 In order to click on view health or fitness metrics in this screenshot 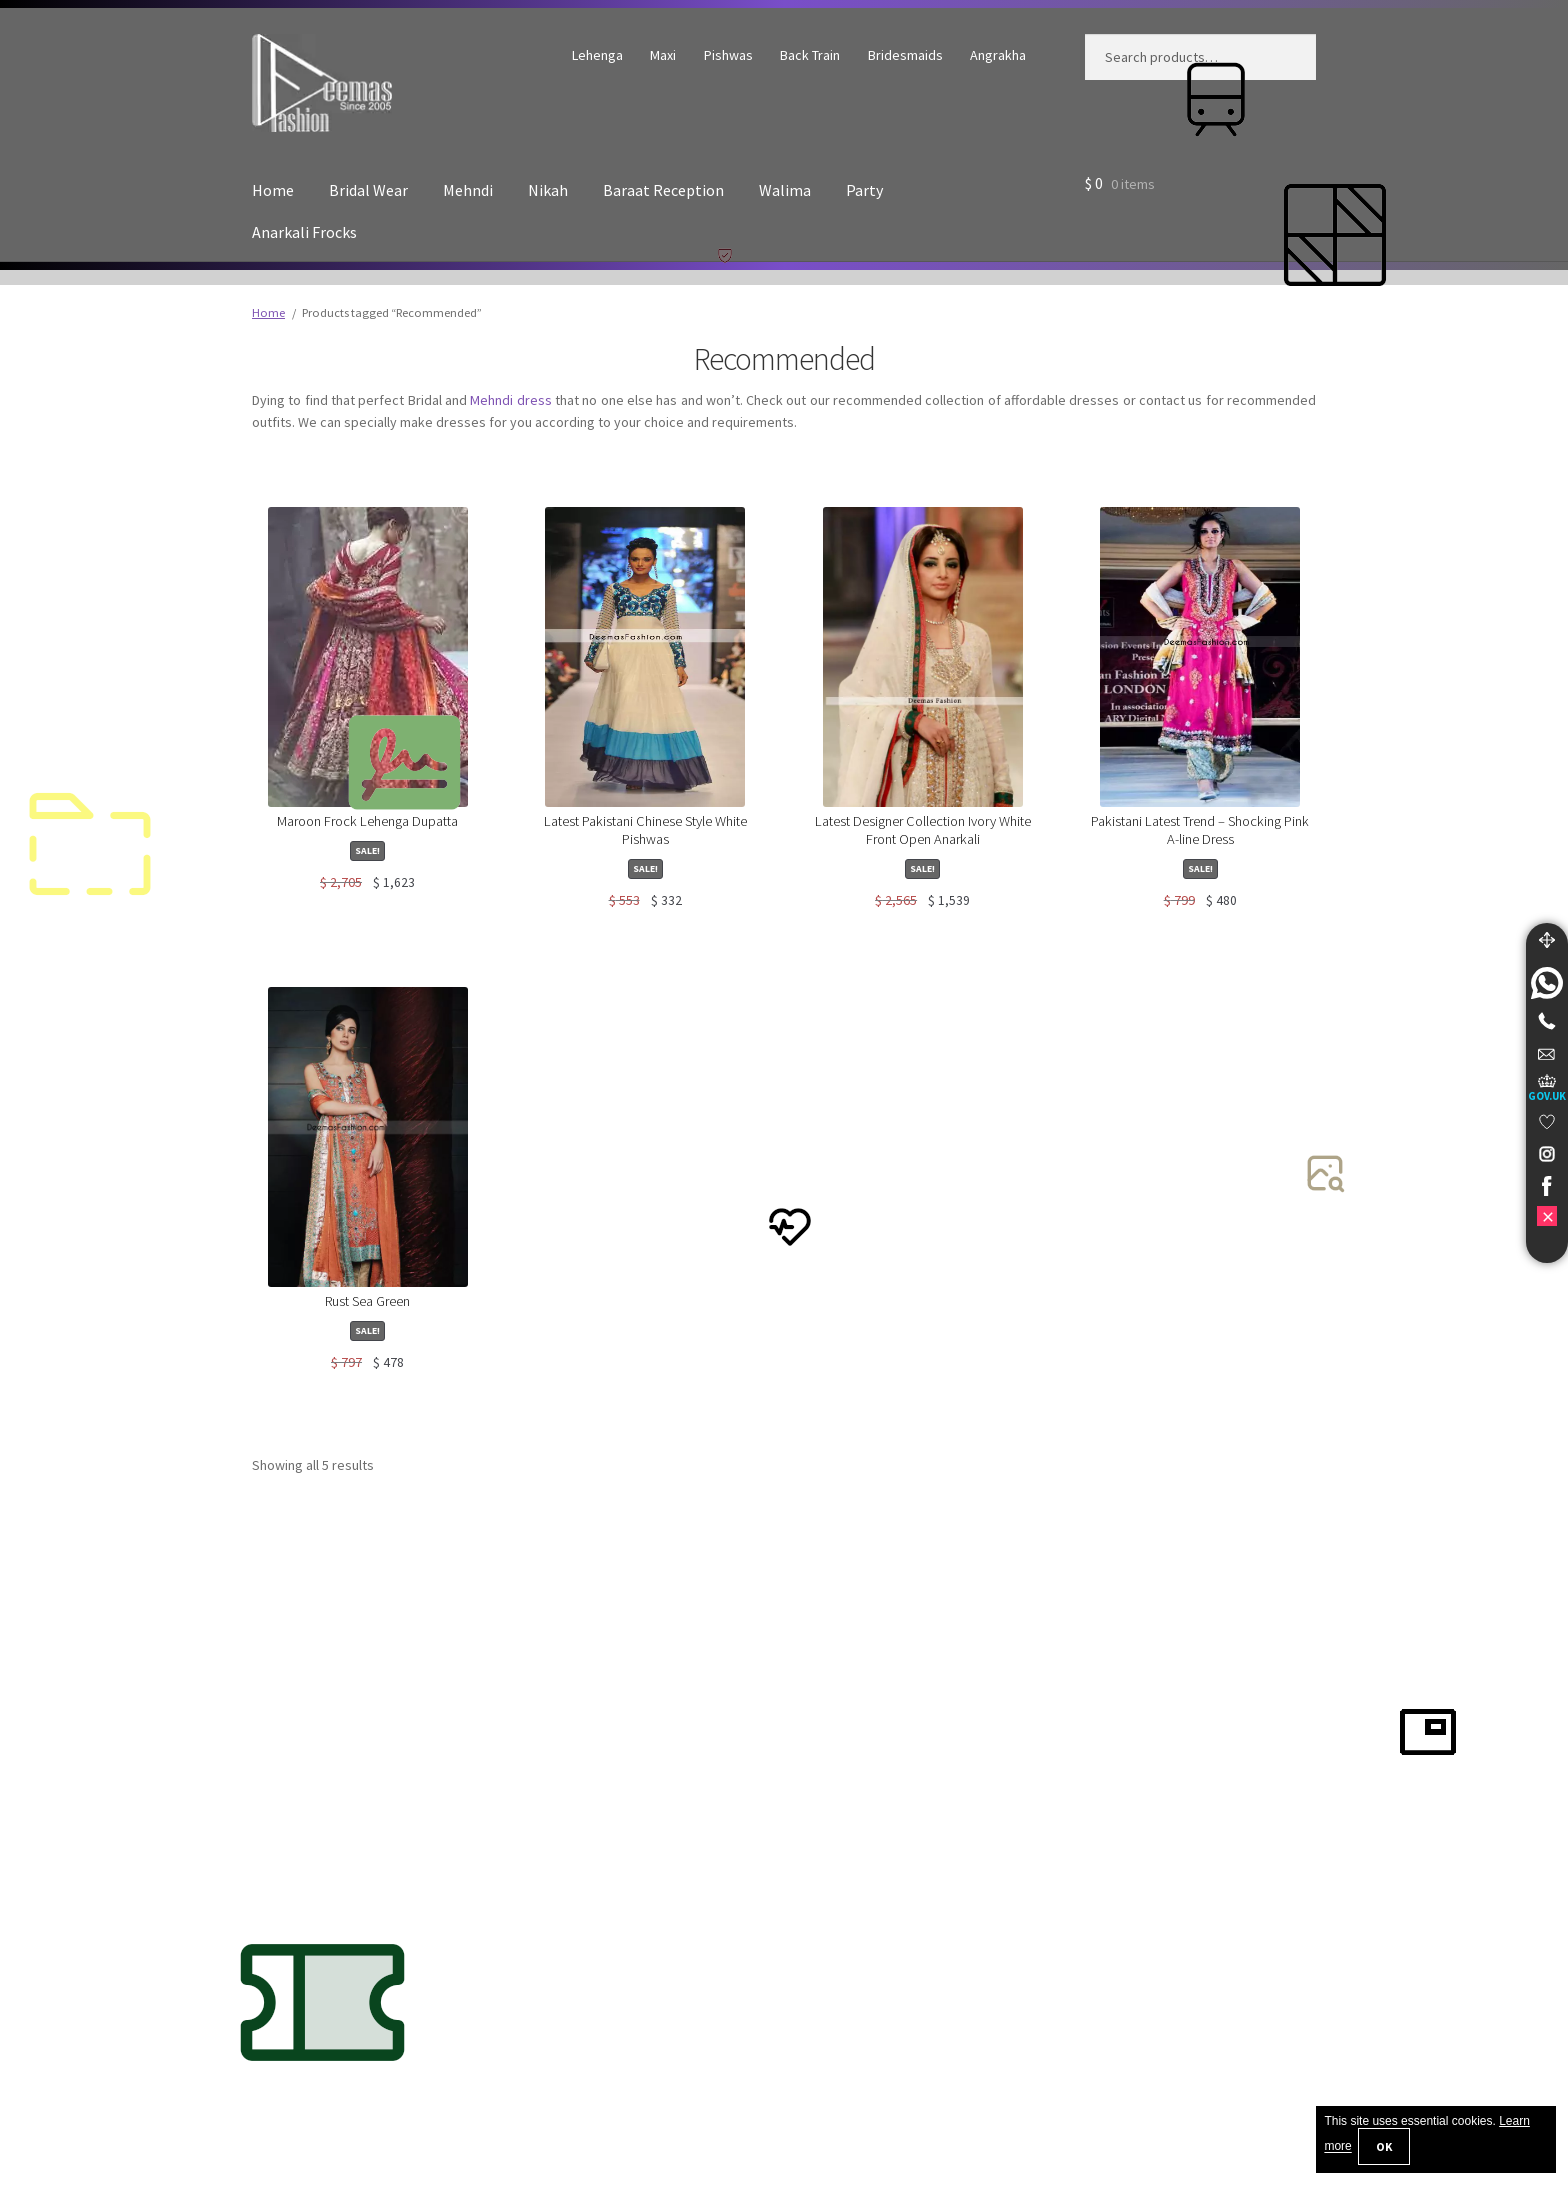, I will do `click(790, 1225)`.